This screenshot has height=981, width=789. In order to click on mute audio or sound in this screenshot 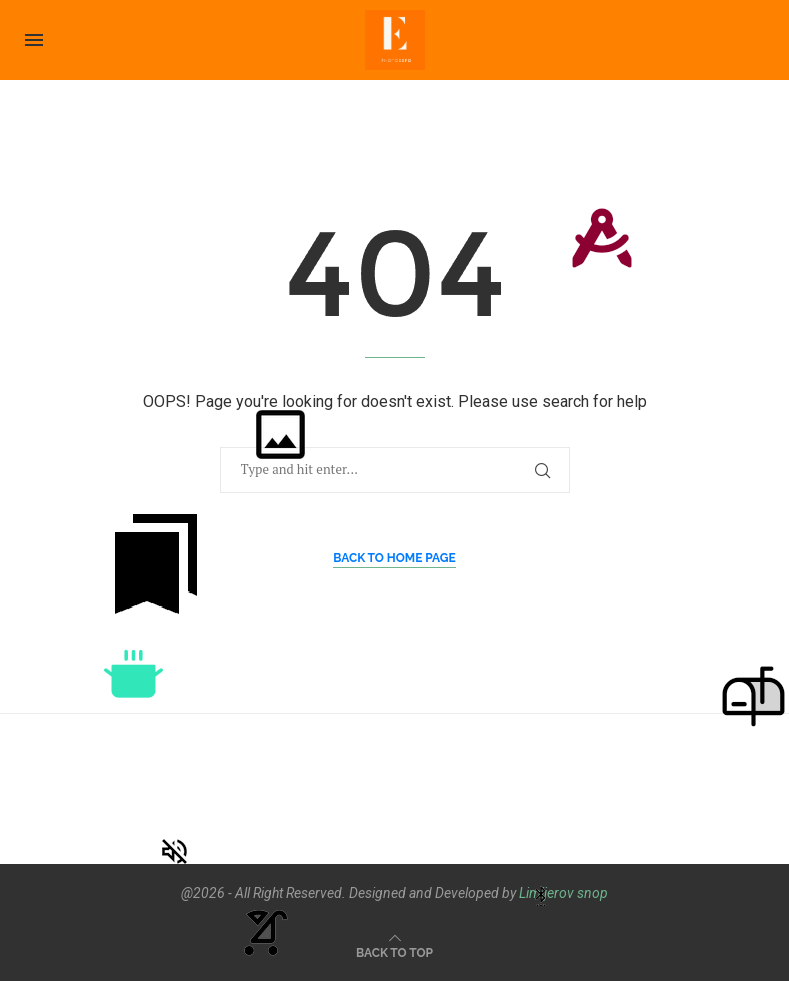, I will do `click(174, 851)`.